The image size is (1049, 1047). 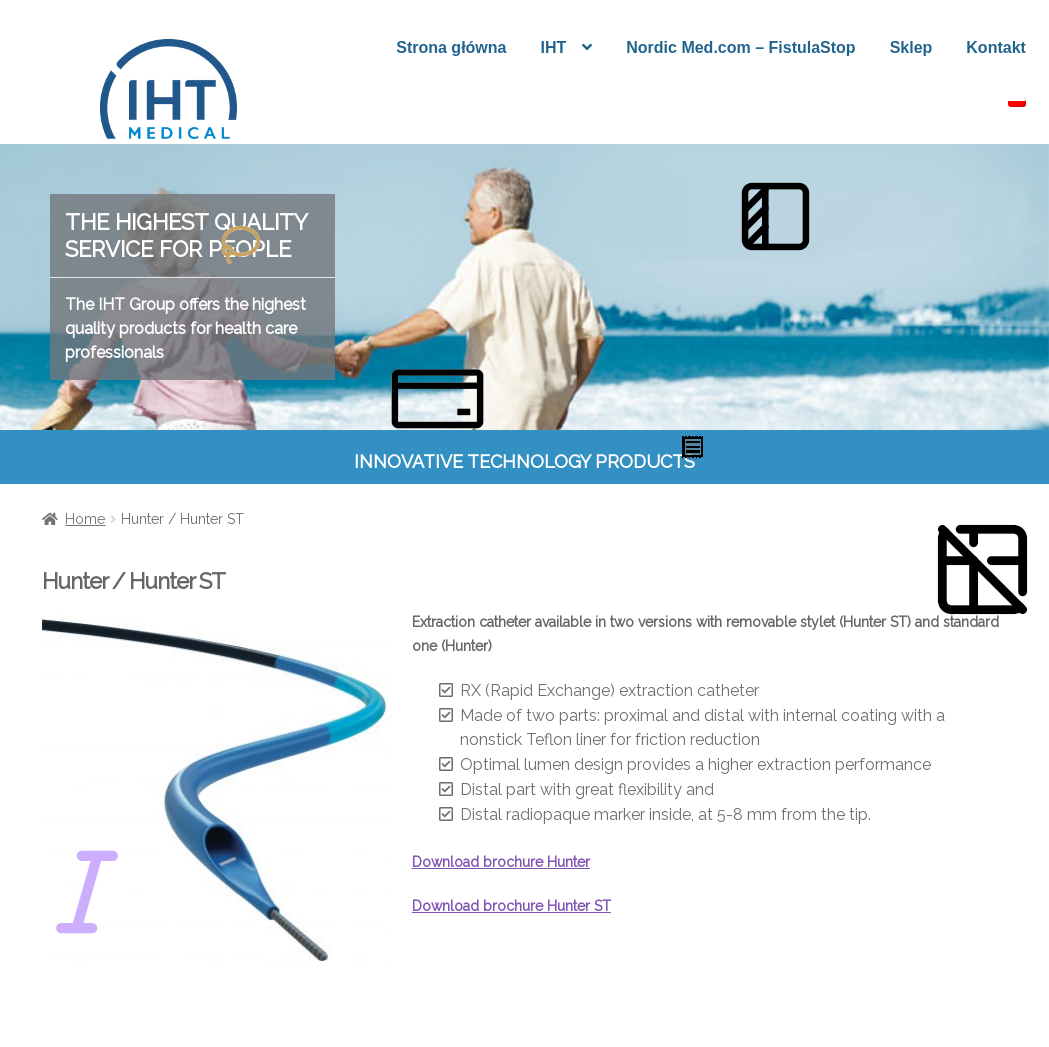 I want to click on apply italic formatting to selected text, so click(x=87, y=892).